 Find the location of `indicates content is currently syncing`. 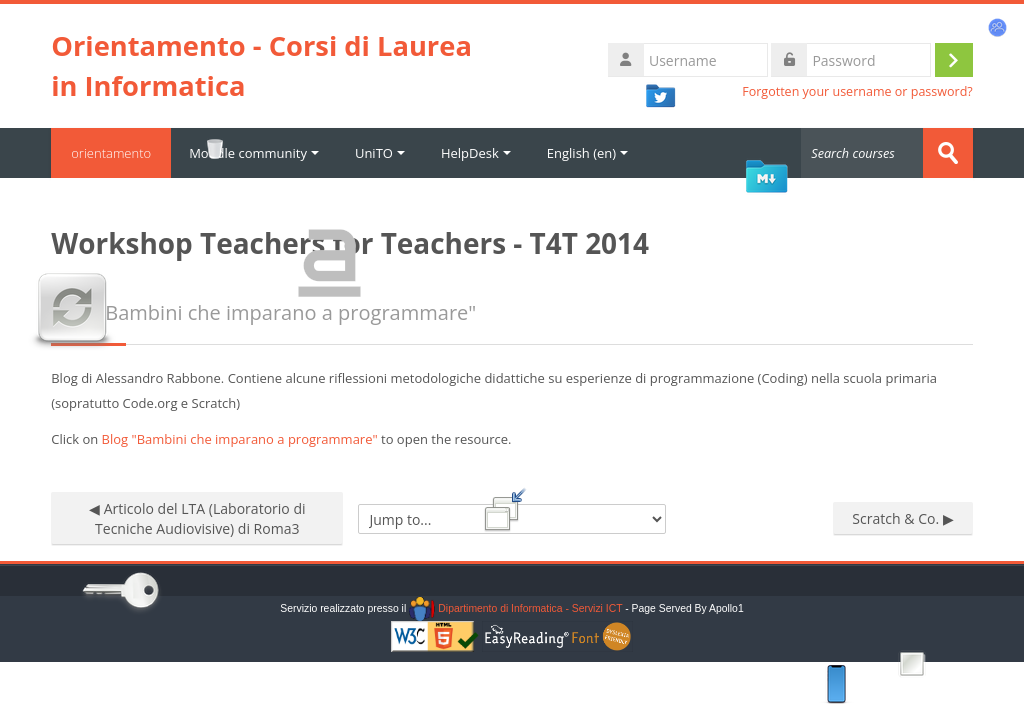

indicates content is currently syncing is located at coordinates (73, 311).